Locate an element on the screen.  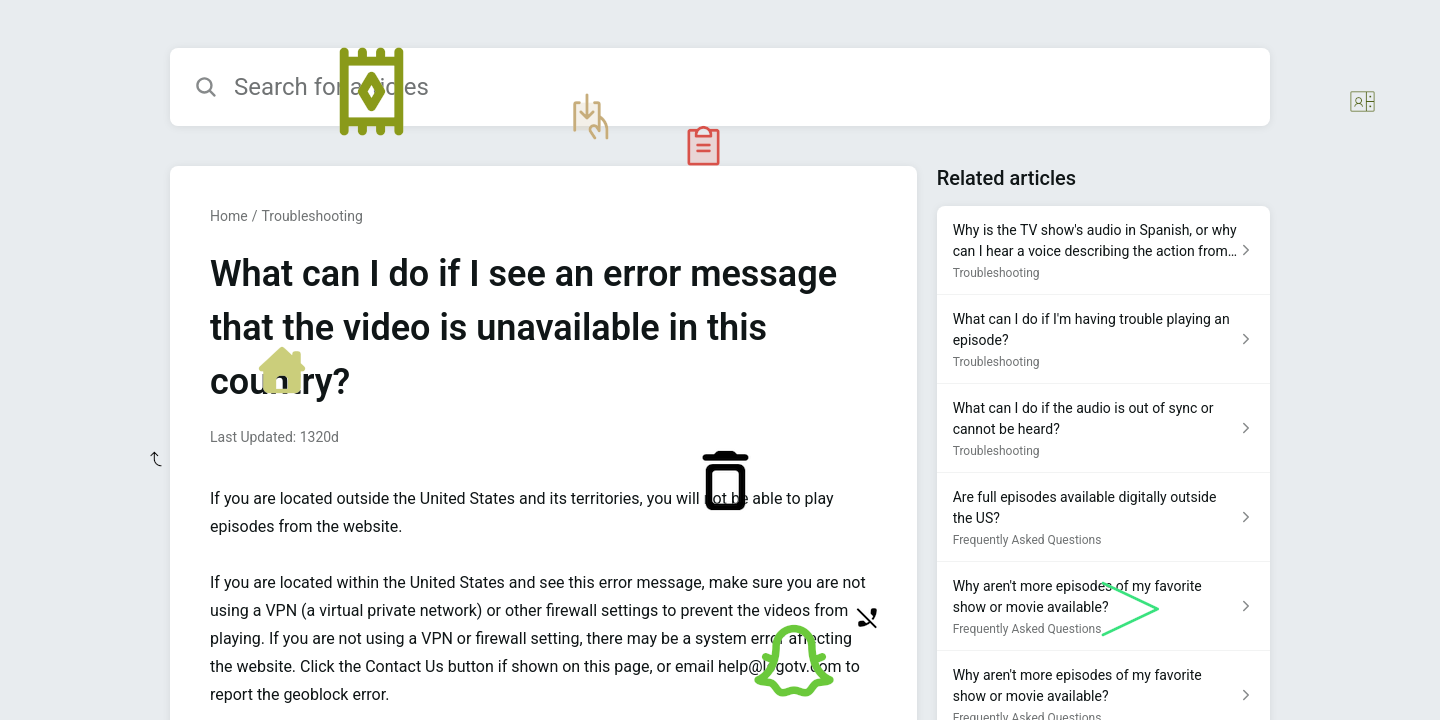
go back and up in navigation is located at coordinates (156, 459).